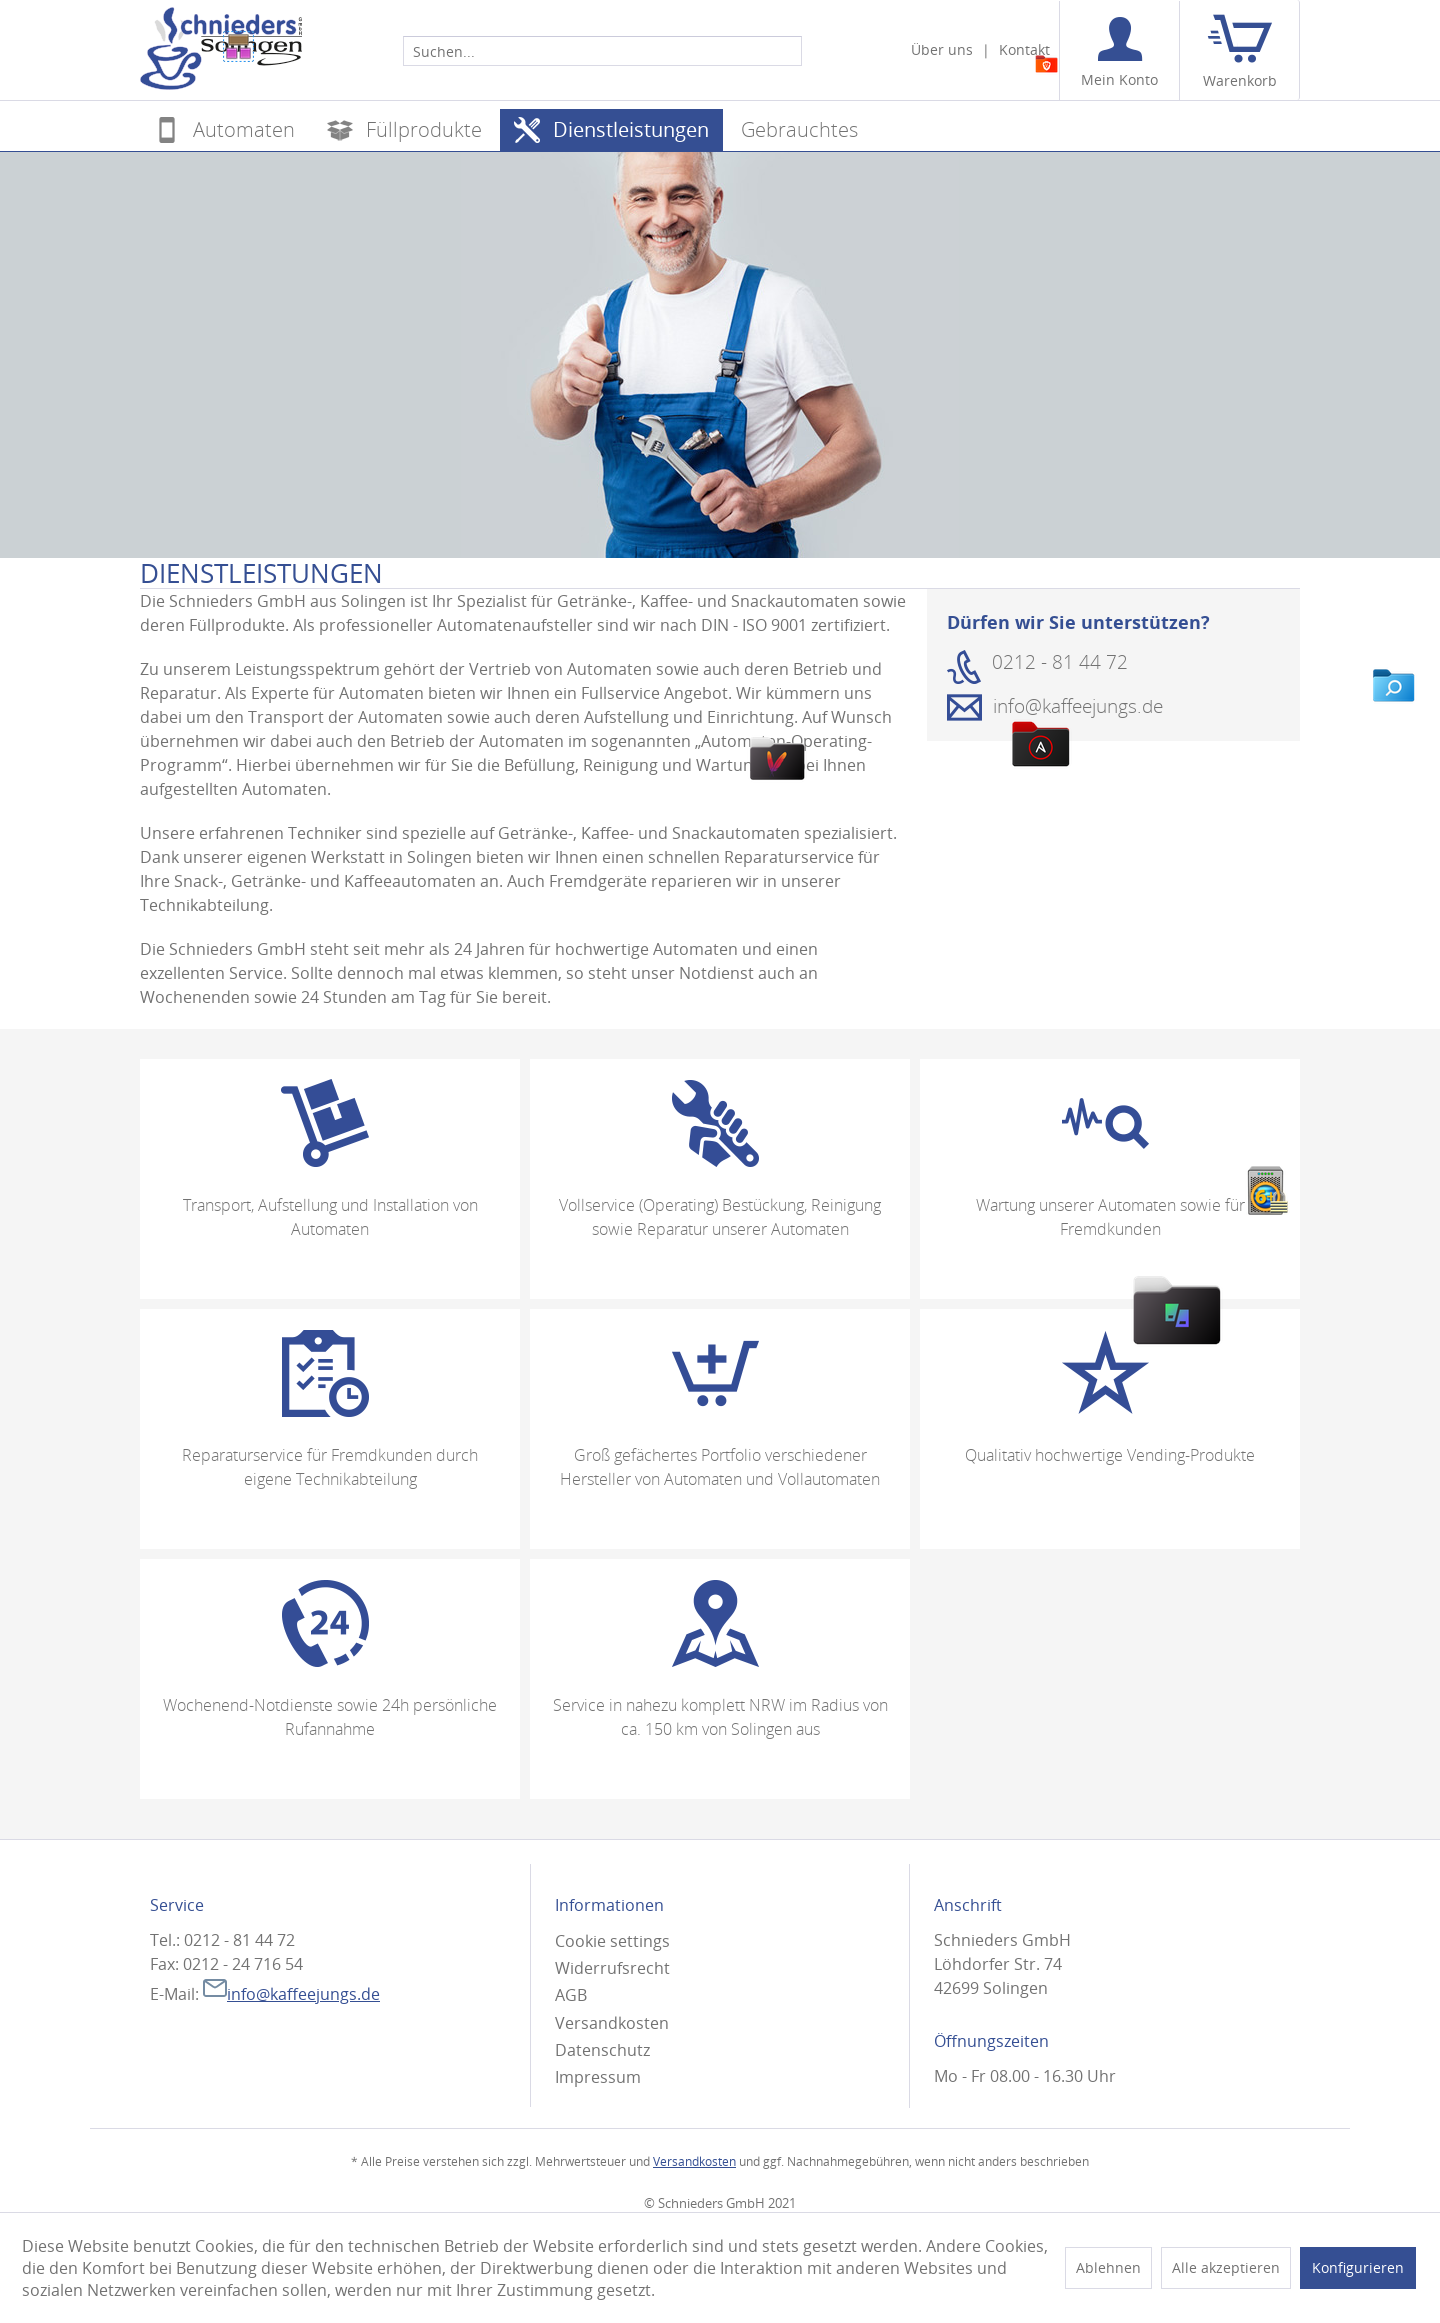 The width and height of the screenshot is (1440, 2323). Describe the element at coordinates (1040, 745) in the screenshot. I see `folder containing ansible automation files` at that location.